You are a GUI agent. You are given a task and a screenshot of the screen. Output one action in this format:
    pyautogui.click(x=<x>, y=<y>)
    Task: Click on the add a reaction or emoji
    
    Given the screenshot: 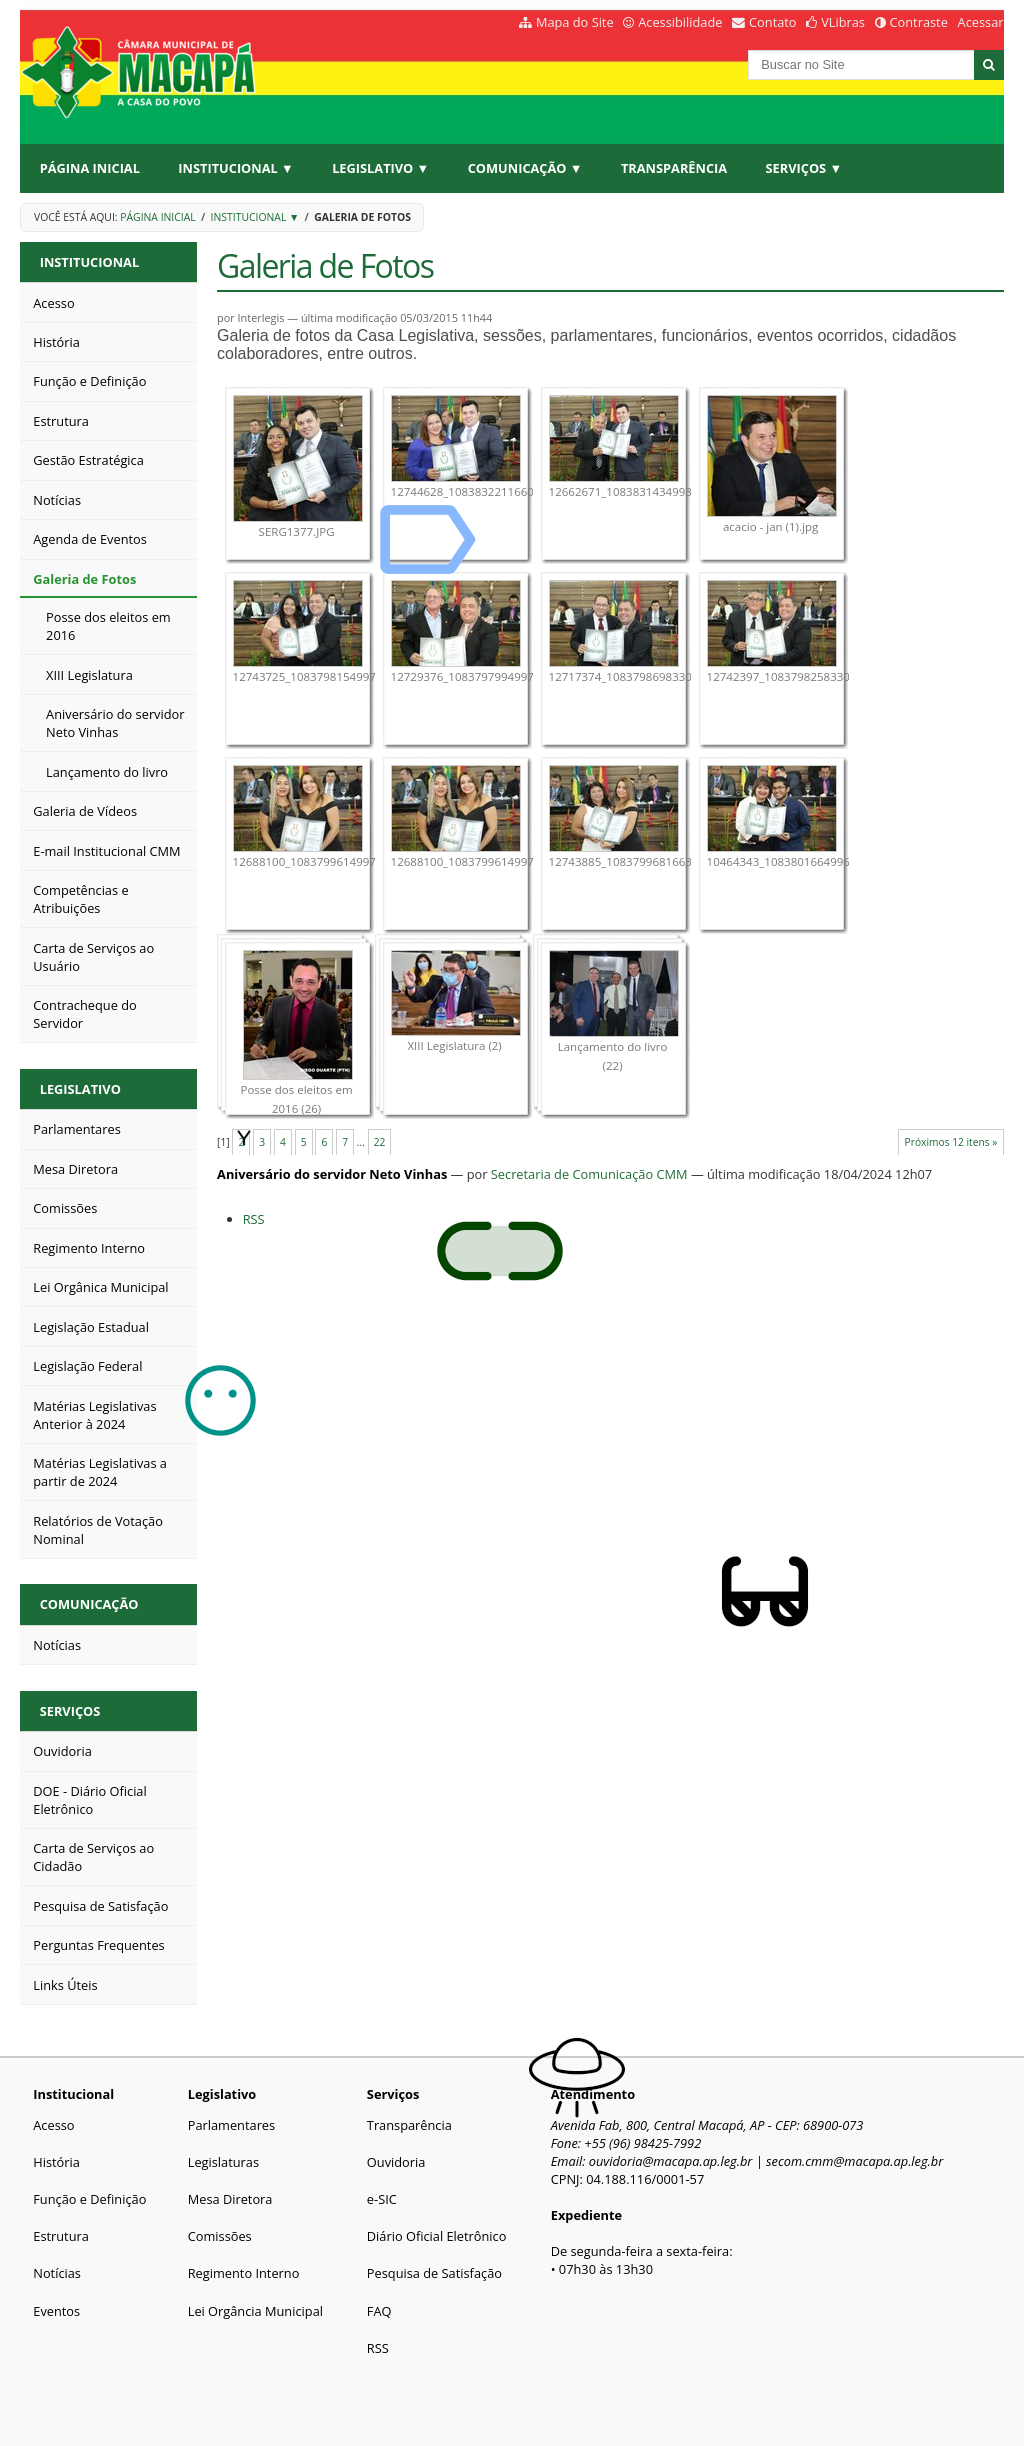 What is the action you would take?
    pyautogui.click(x=220, y=1400)
    